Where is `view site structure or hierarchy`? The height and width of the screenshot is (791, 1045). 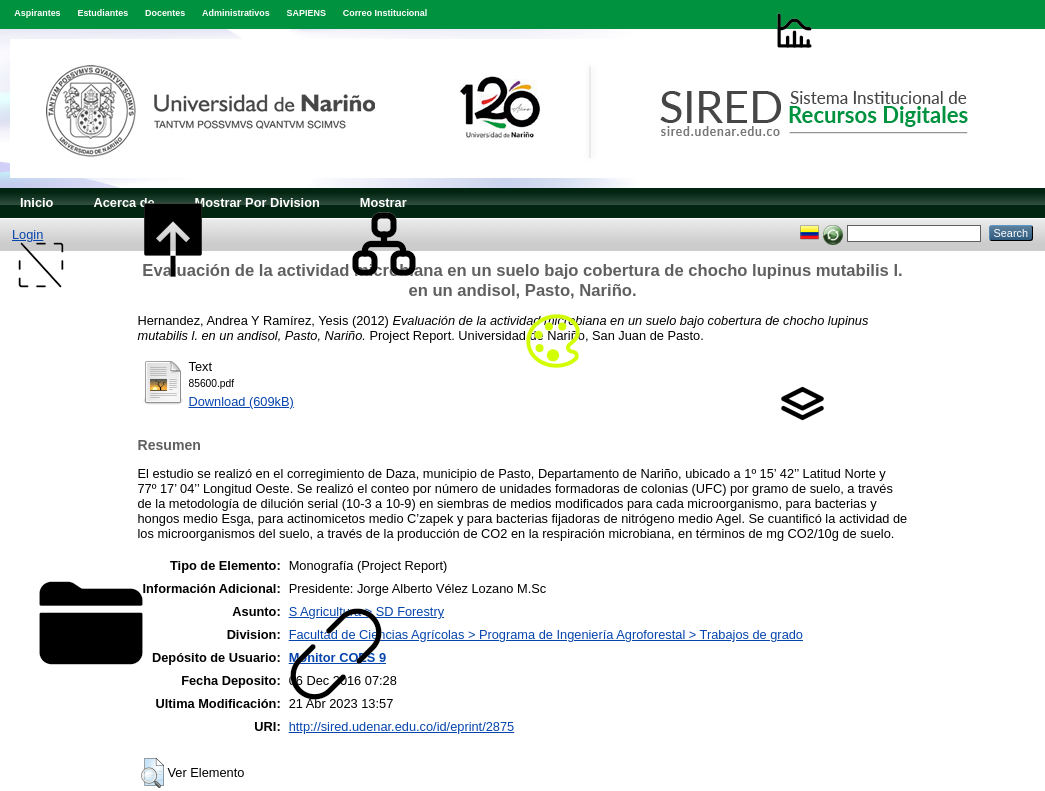 view site structure or hierarchy is located at coordinates (384, 244).